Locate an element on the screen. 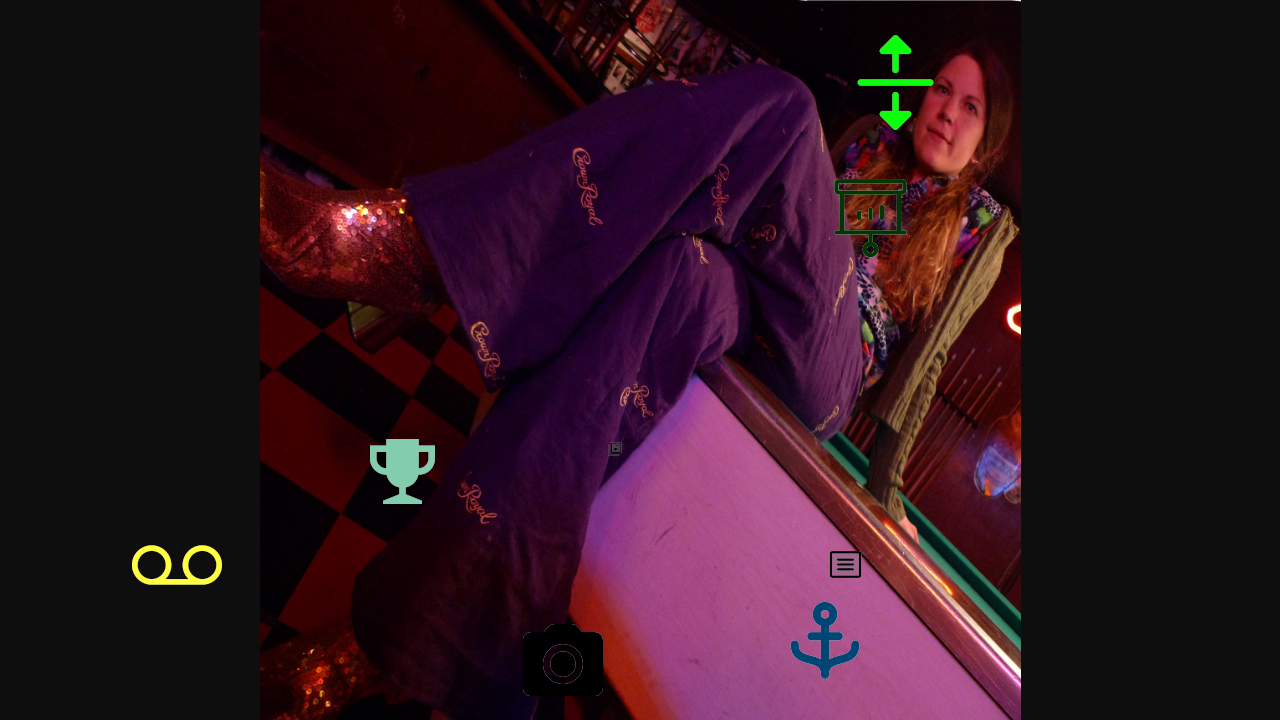 Image resolution: width=1280 pixels, height=720 pixels. view presentation with charts is located at coordinates (870, 212).